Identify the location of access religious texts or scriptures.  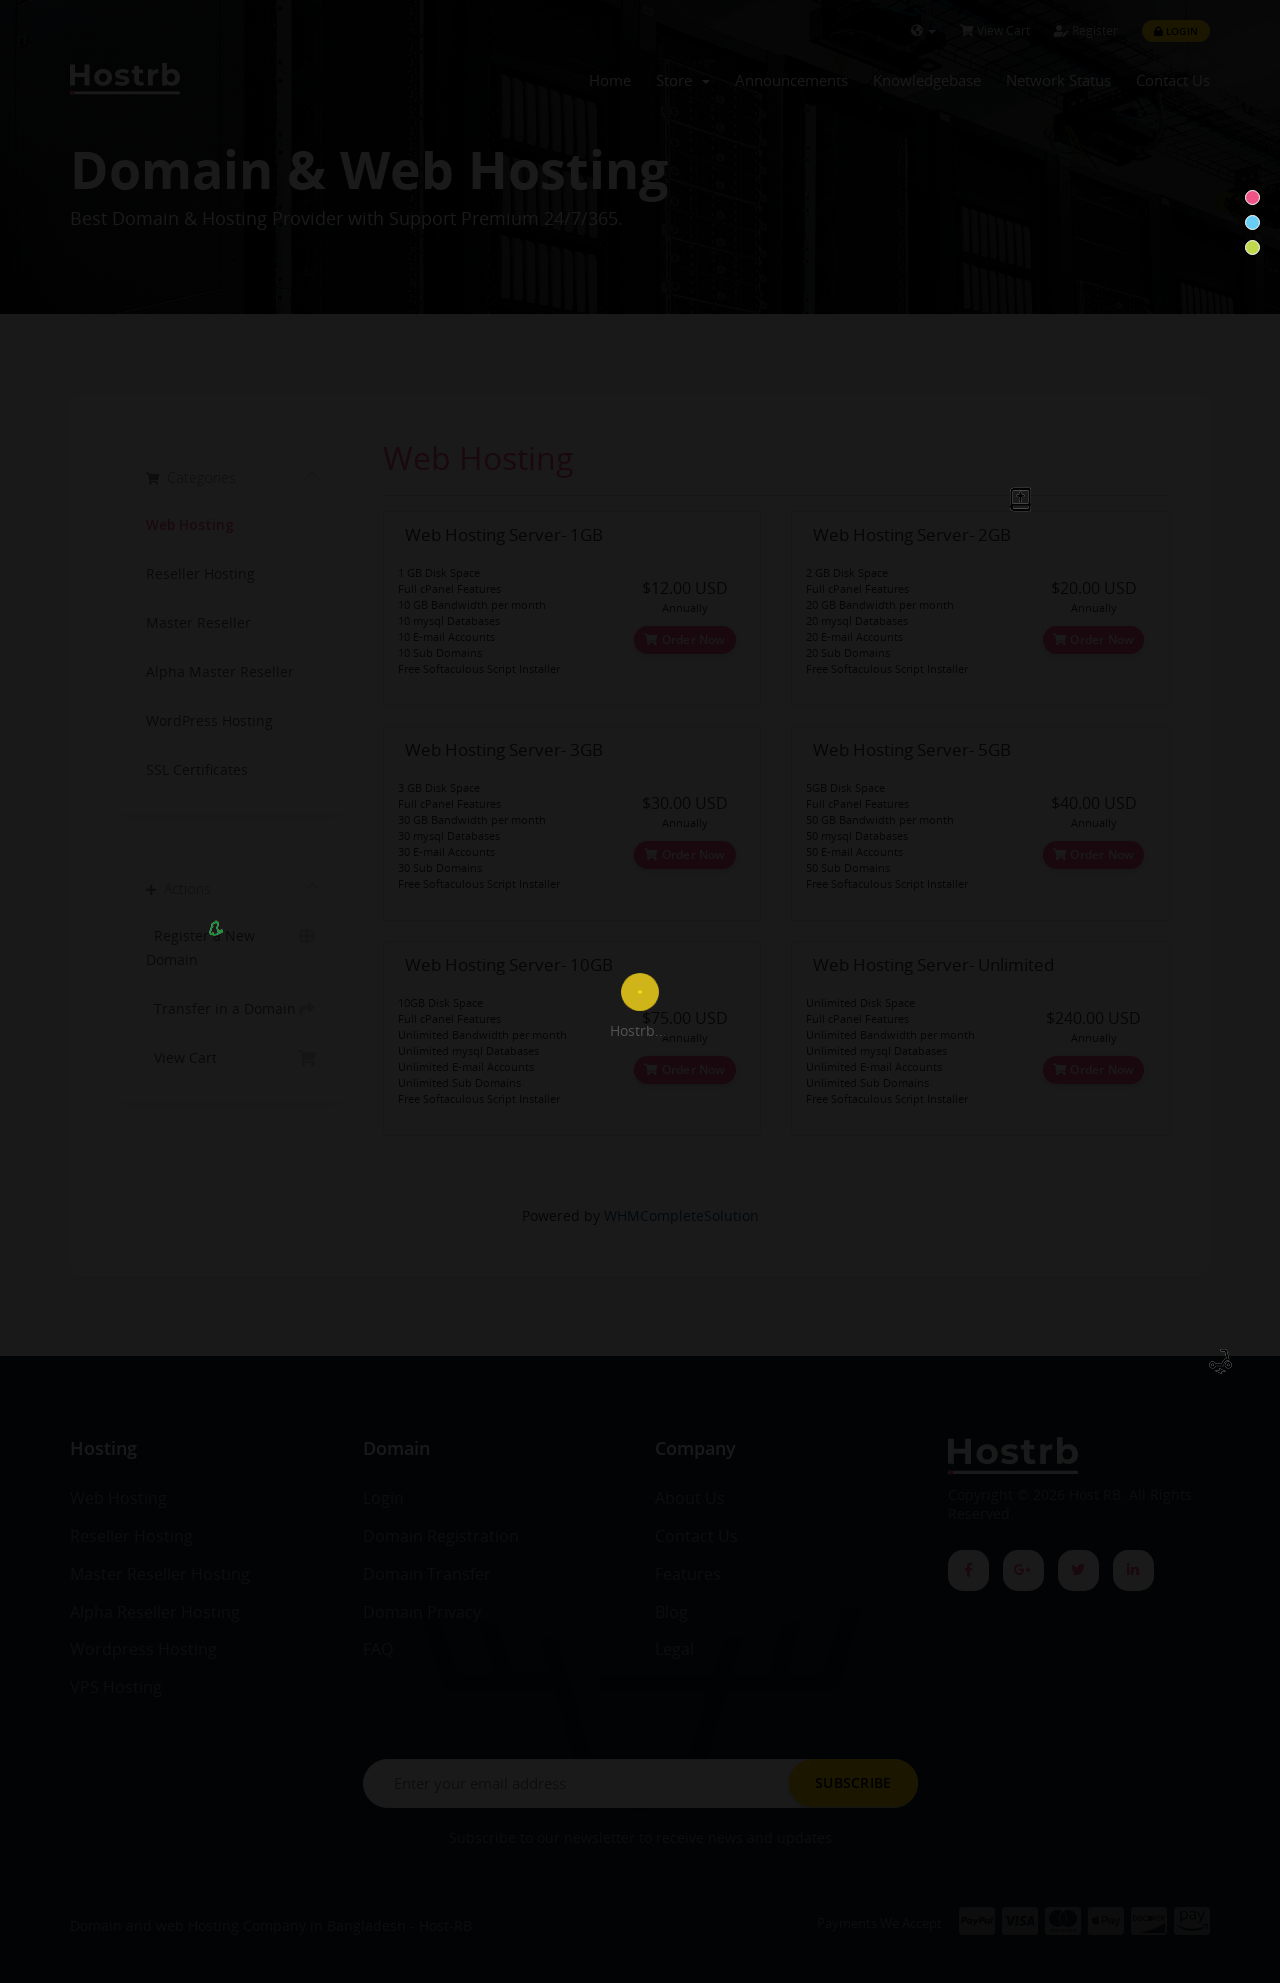
(1020, 499).